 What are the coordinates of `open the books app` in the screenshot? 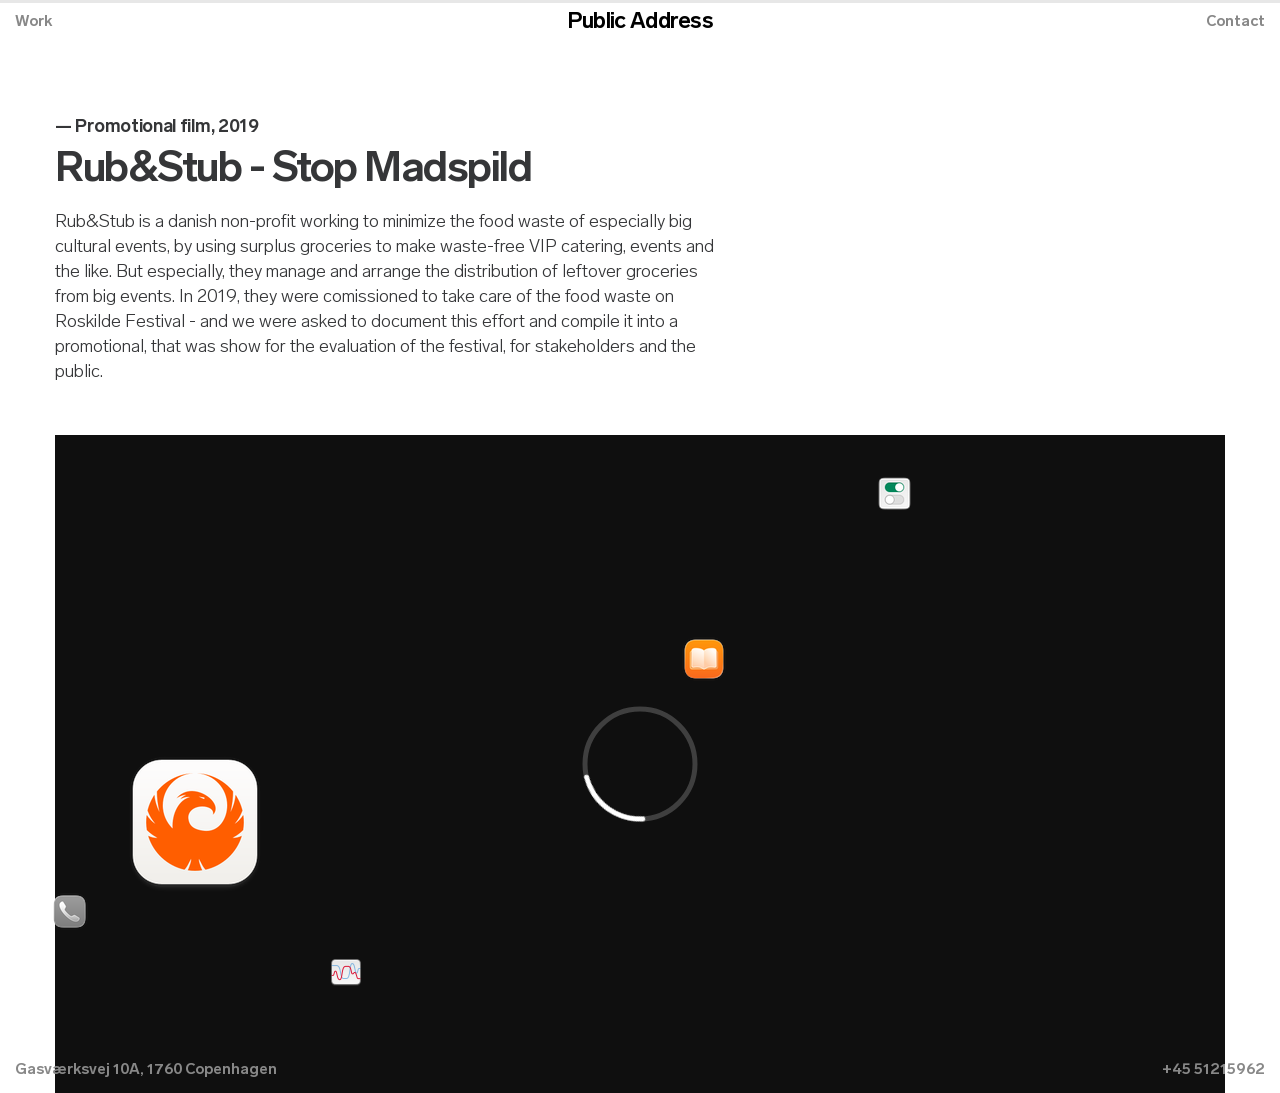 It's located at (704, 659).